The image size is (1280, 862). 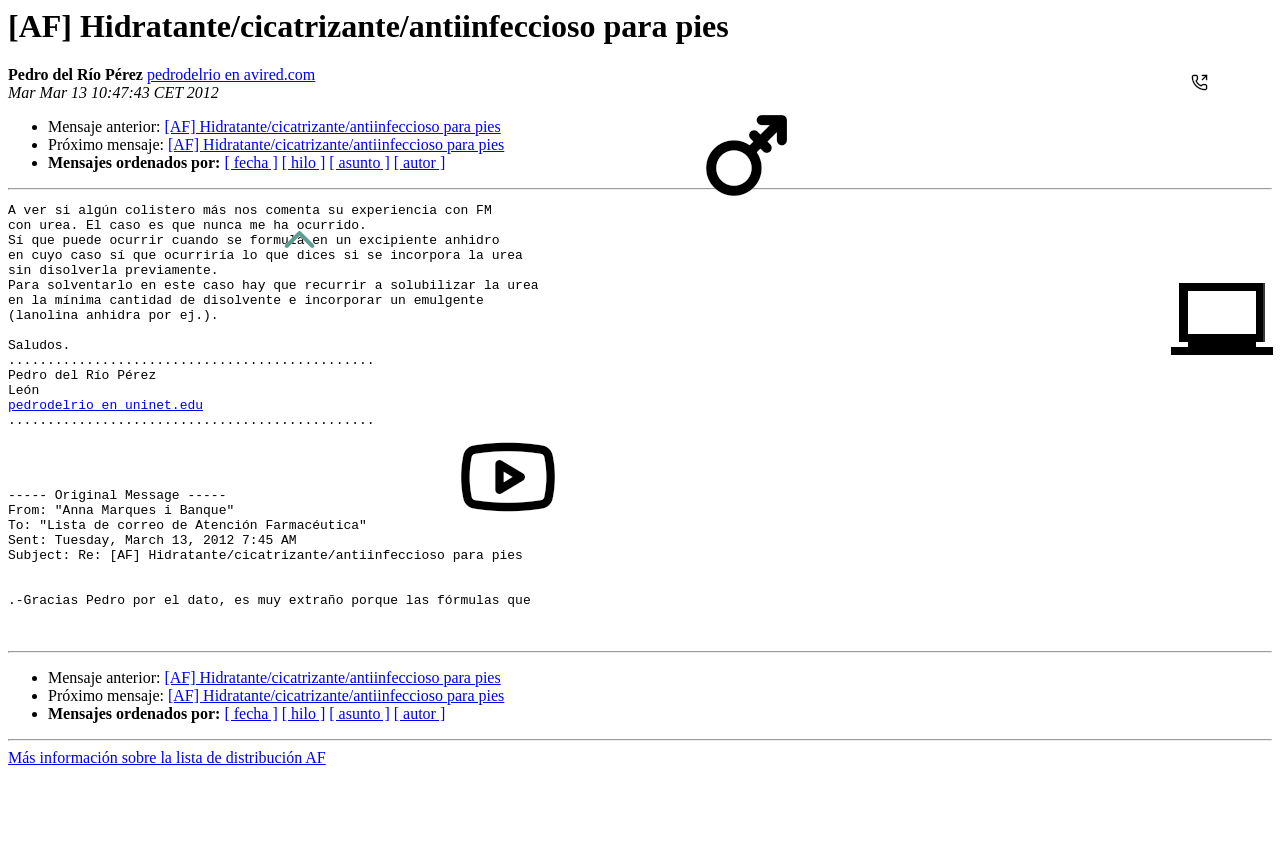 What do you see at coordinates (1199, 82) in the screenshot?
I see `make an outgoing call` at bounding box center [1199, 82].